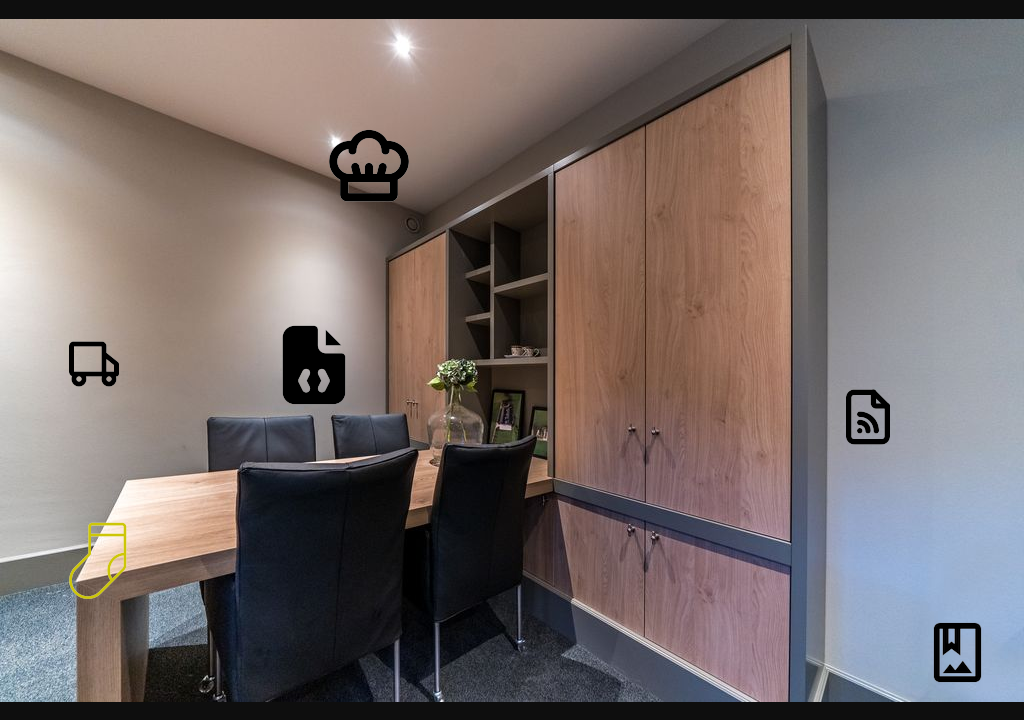 The image size is (1024, 720). What do you see at coordinates (369, 167) in the screenshot?
I see `access cooking or recipe features` at bounding box center [369, 167].